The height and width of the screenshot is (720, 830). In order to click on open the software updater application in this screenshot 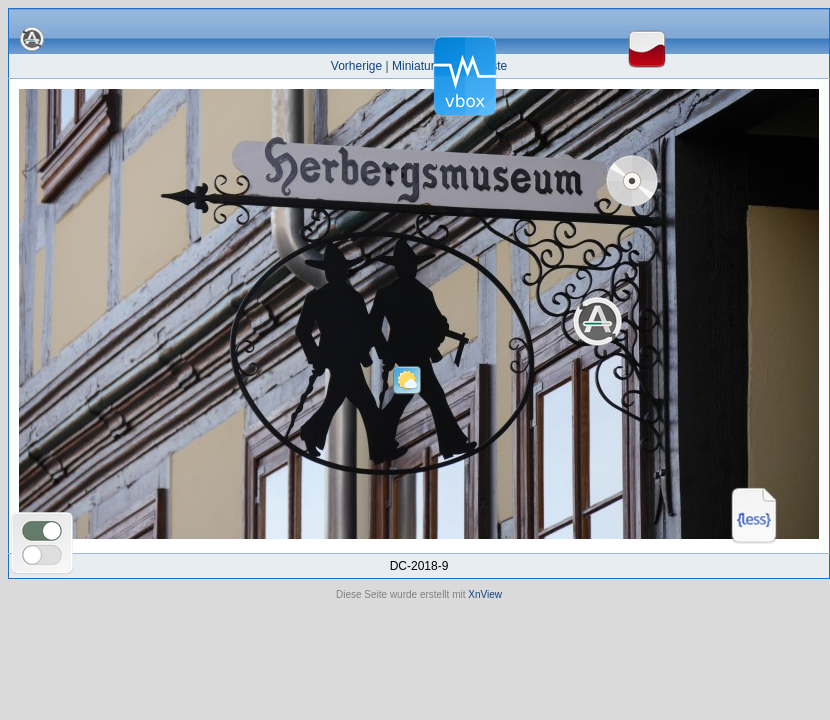, I will do `click(597, 321)`.